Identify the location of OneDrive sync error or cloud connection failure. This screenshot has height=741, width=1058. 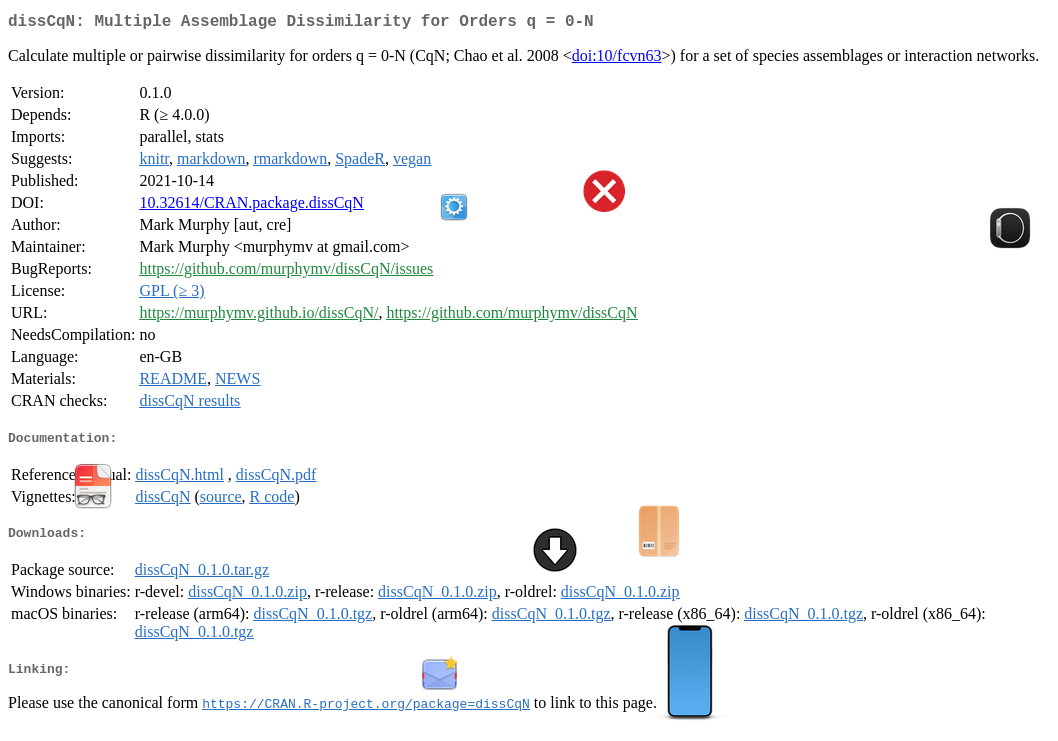
(588, 175).